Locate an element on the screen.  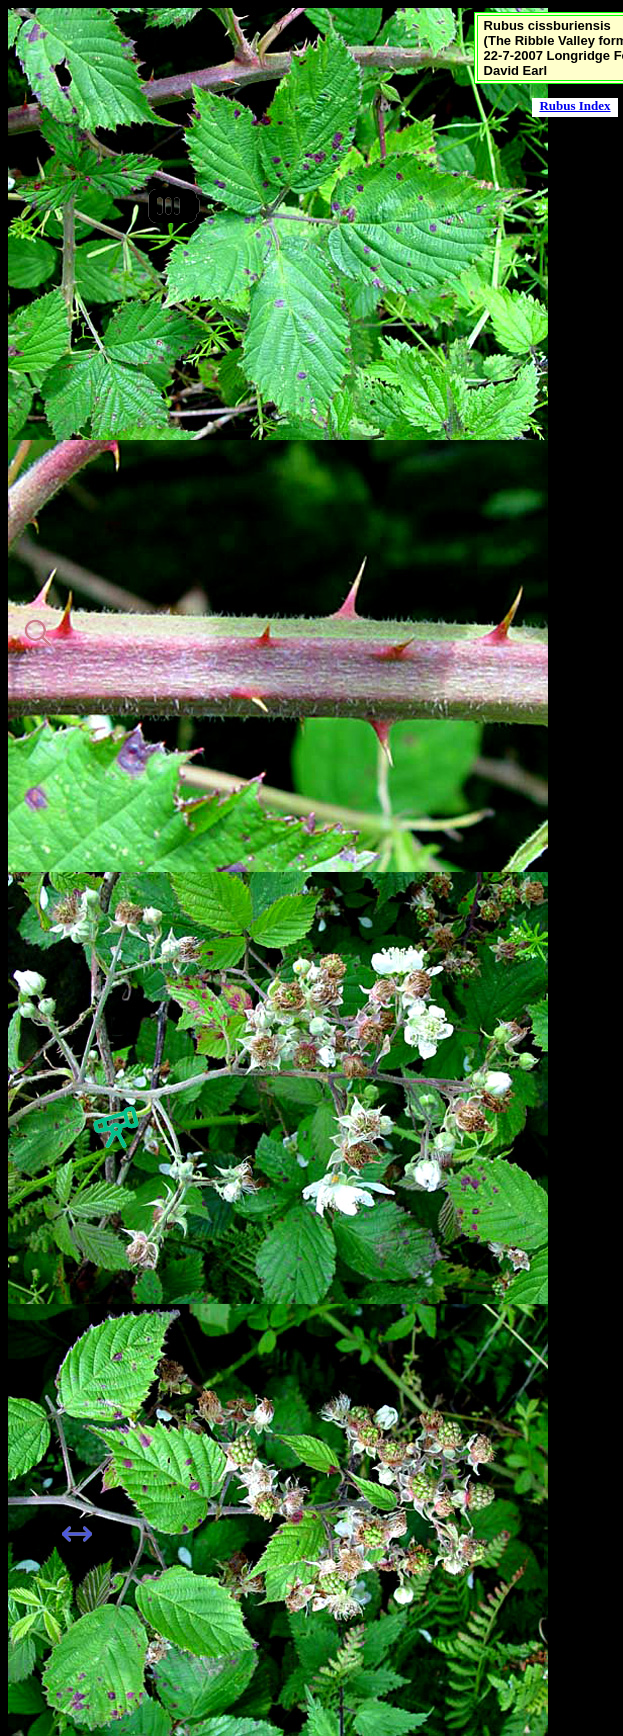
resize element horizontally is located at coordinates (77, 1534).